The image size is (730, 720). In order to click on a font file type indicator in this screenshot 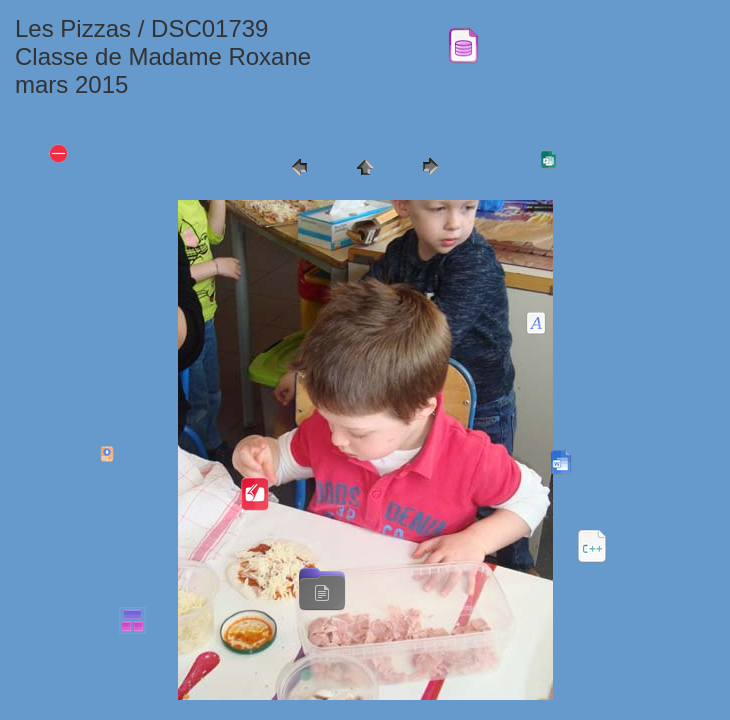, I will do `click(536, 323)`.